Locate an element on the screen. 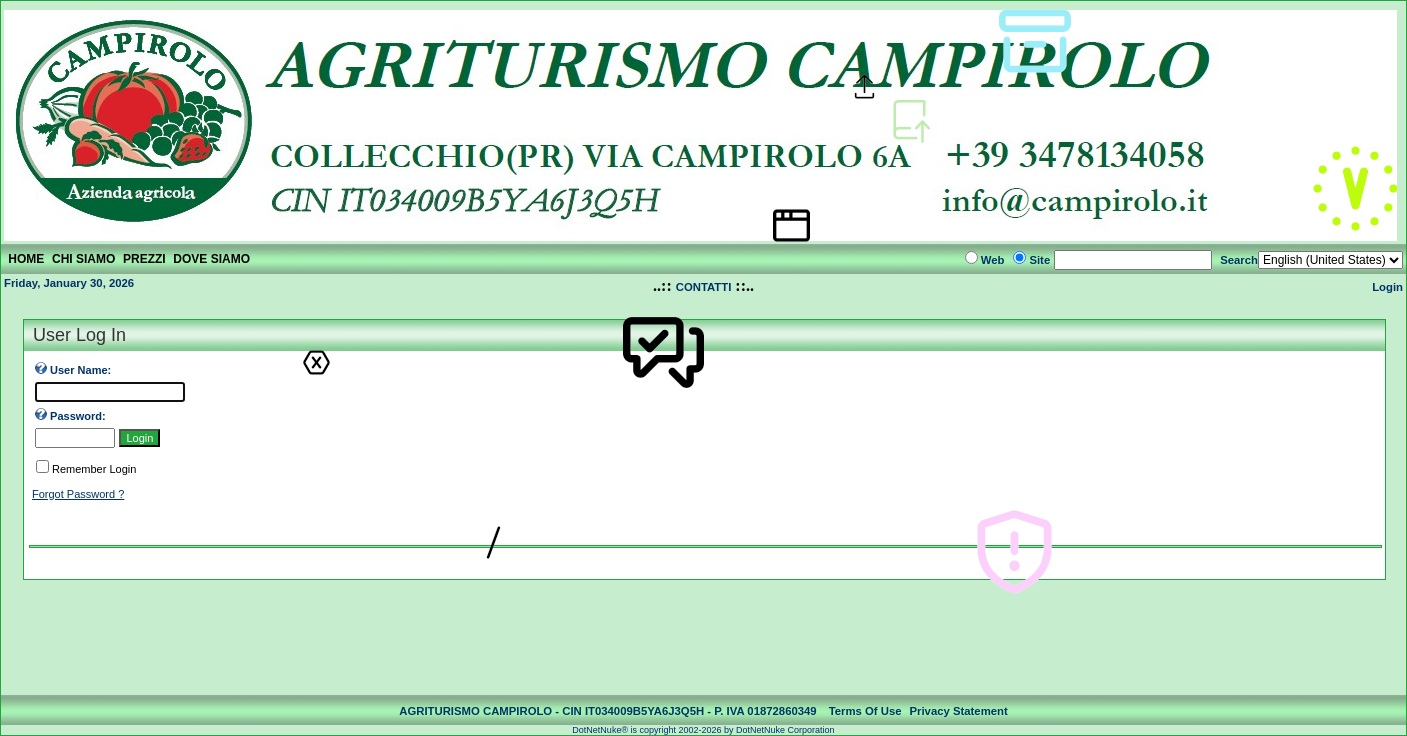 The image size is (1407, 736). upload a file or document is located at coordinates (864, 86).